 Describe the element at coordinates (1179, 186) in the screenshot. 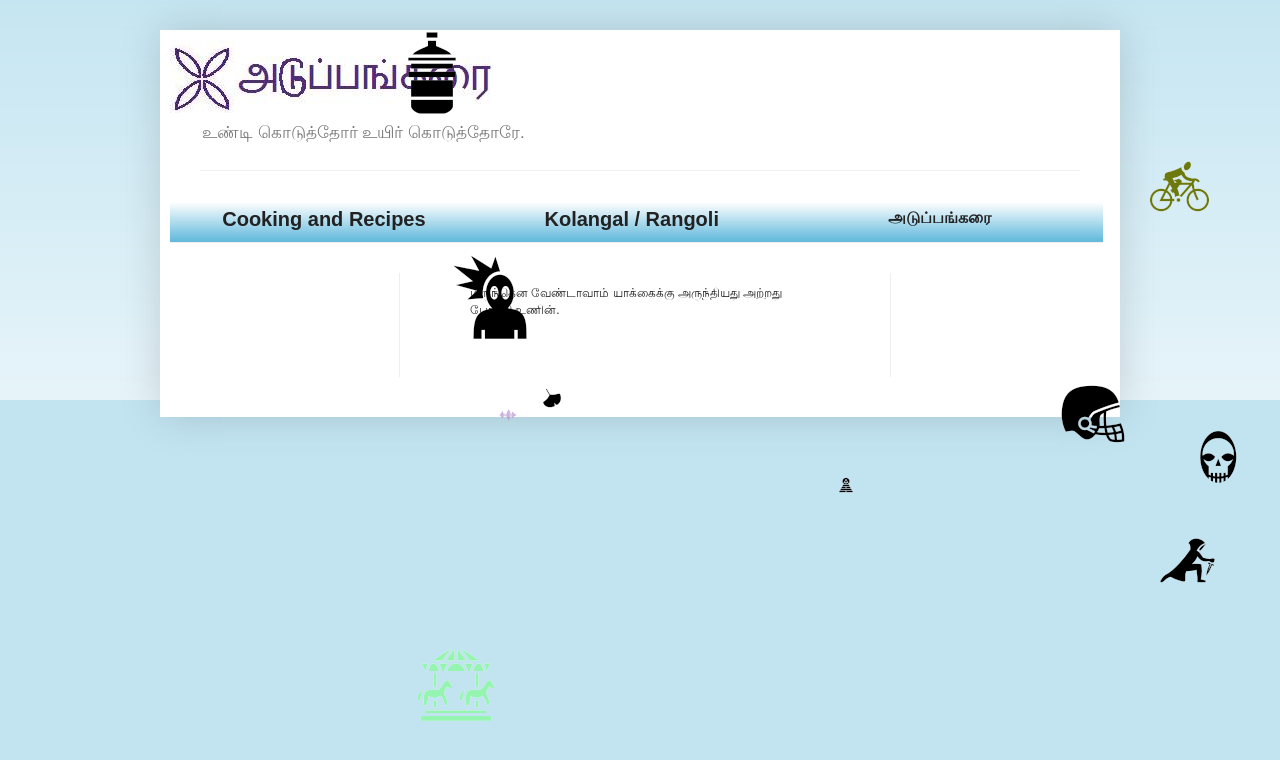

I see `track cycling or biking activity` at that location.